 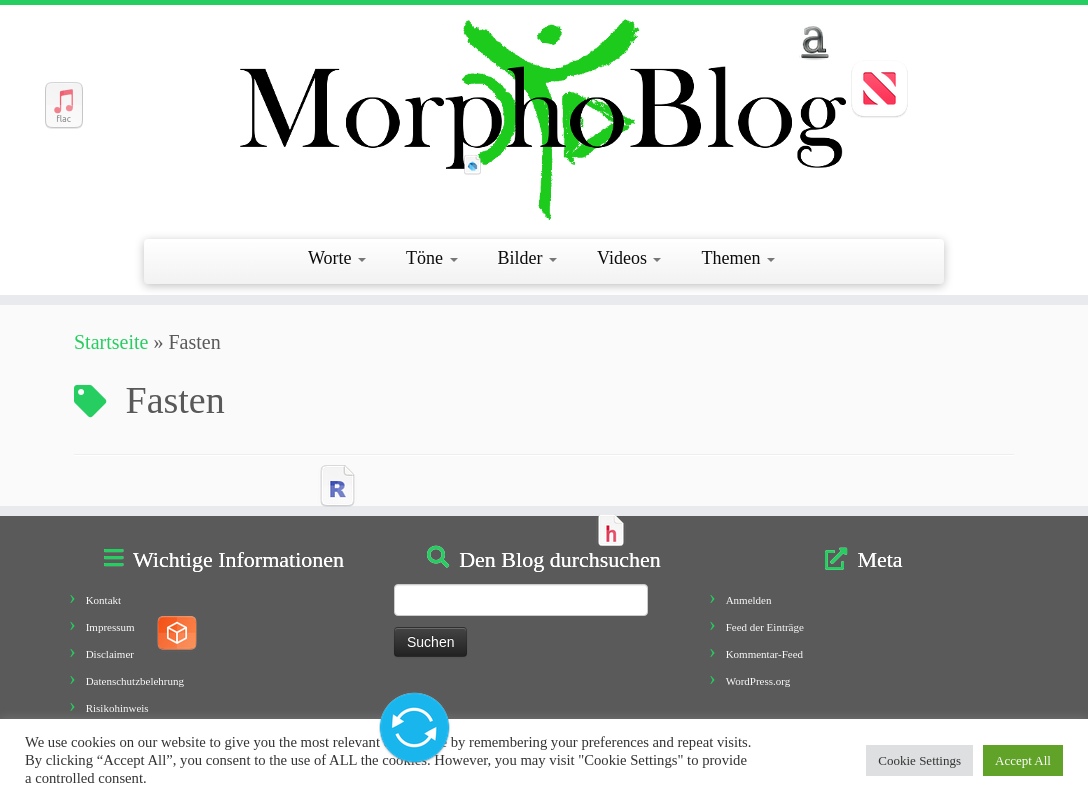 What do you see at coordinates (414, 727) in the screenshot?
I see `indicates file sync in progress` at bounding box center [414, 727].